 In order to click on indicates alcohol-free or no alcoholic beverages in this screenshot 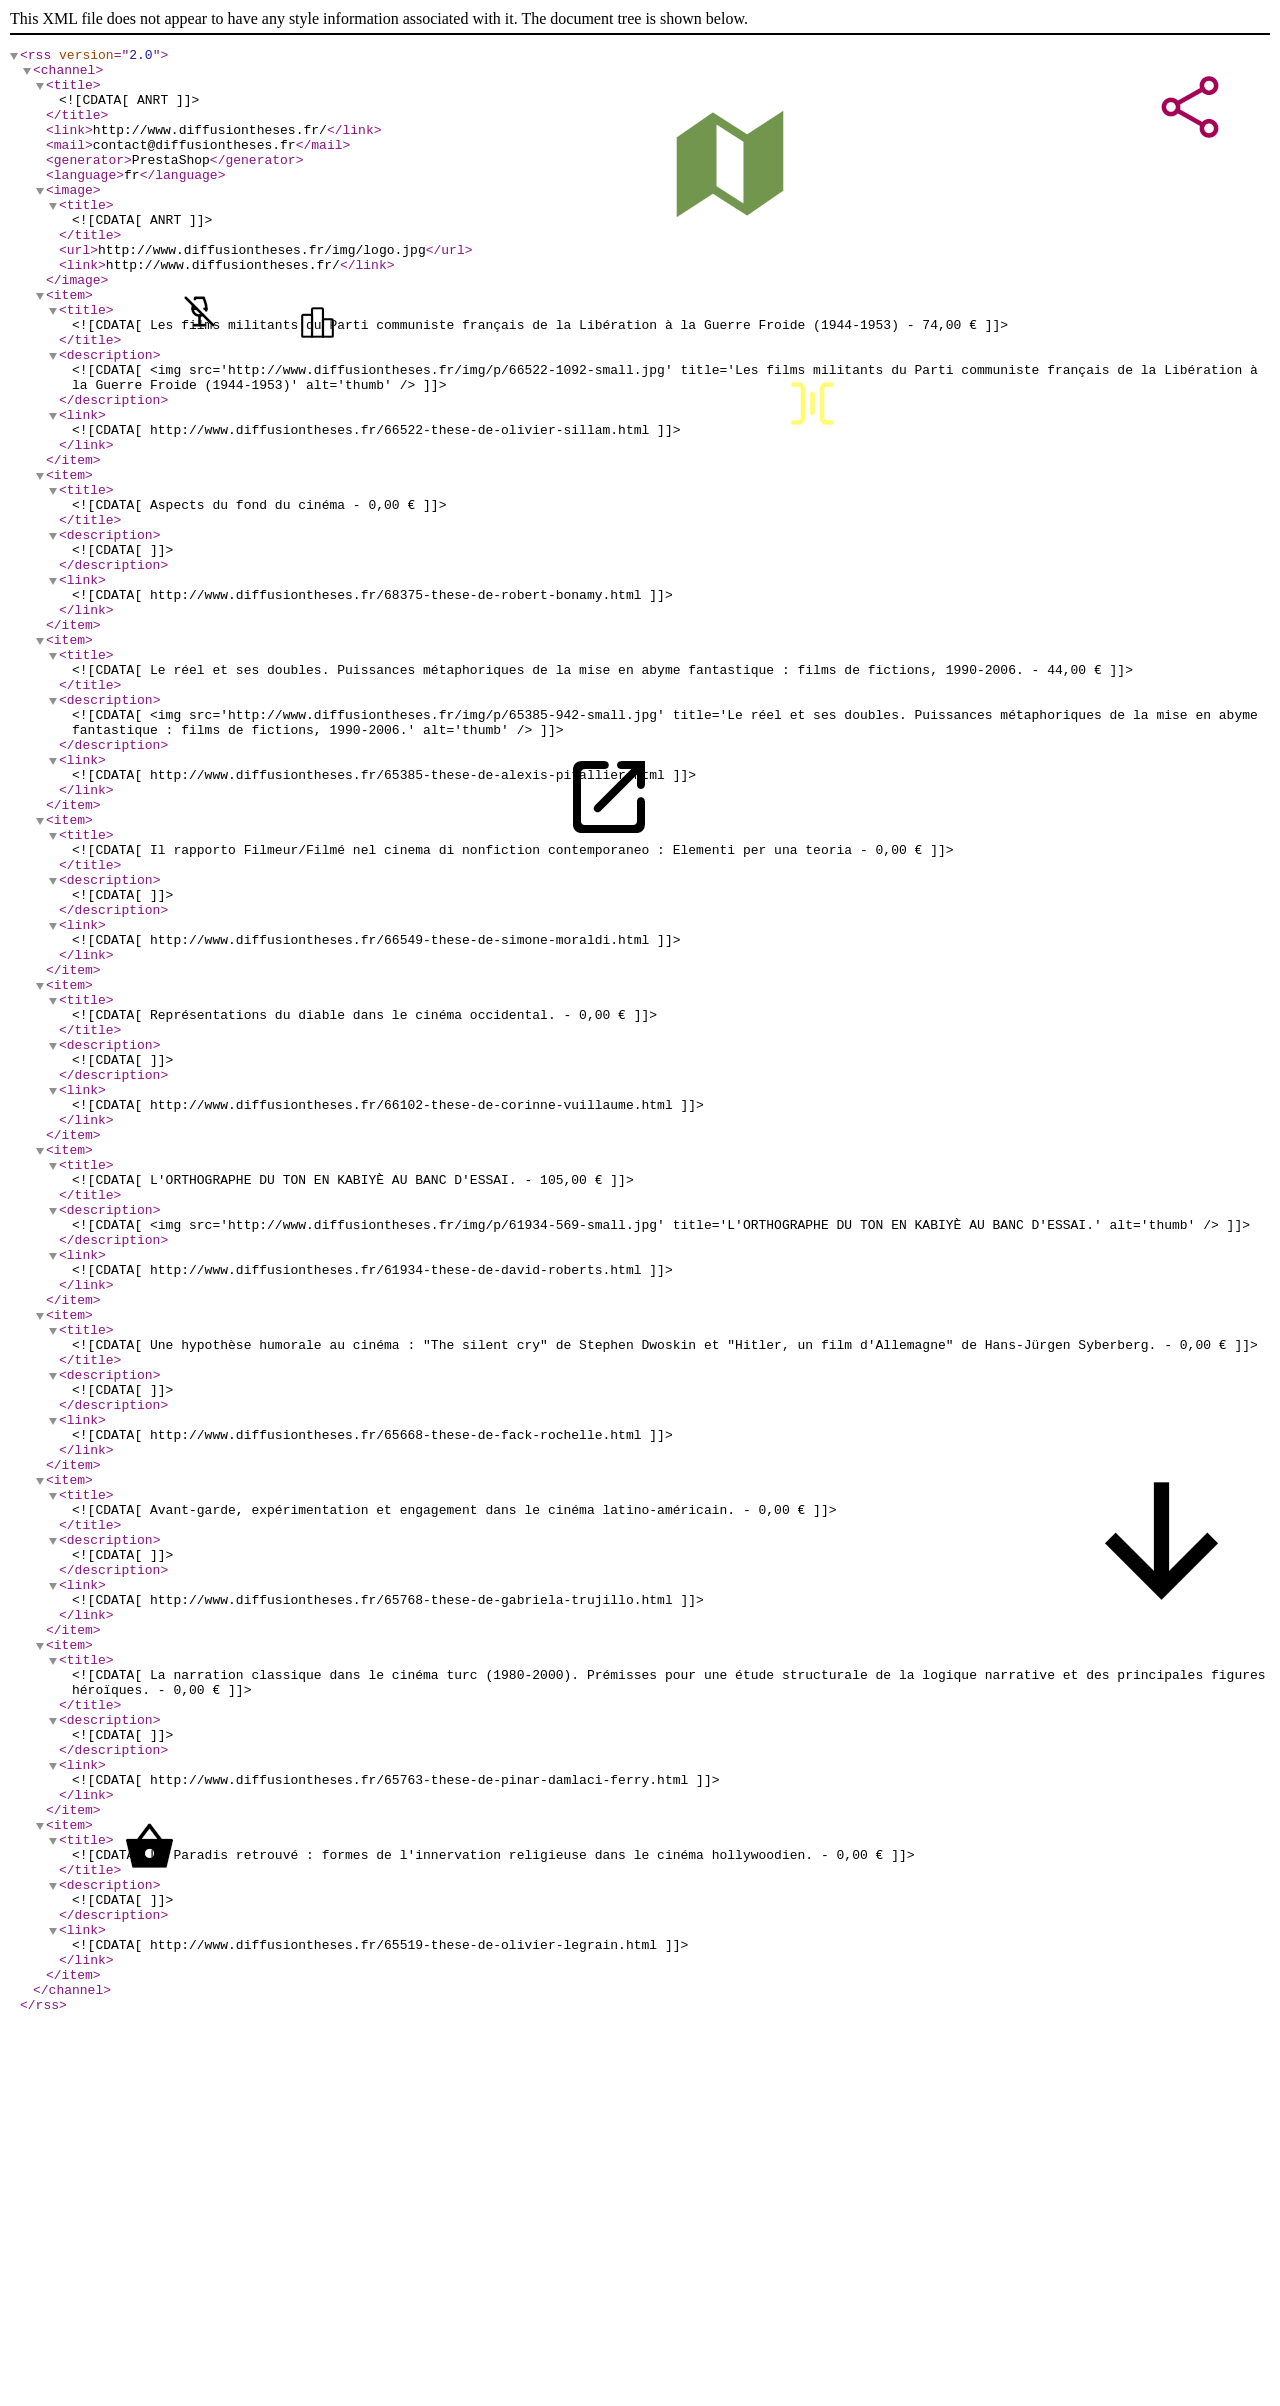, I will do `click(199, 311)`.